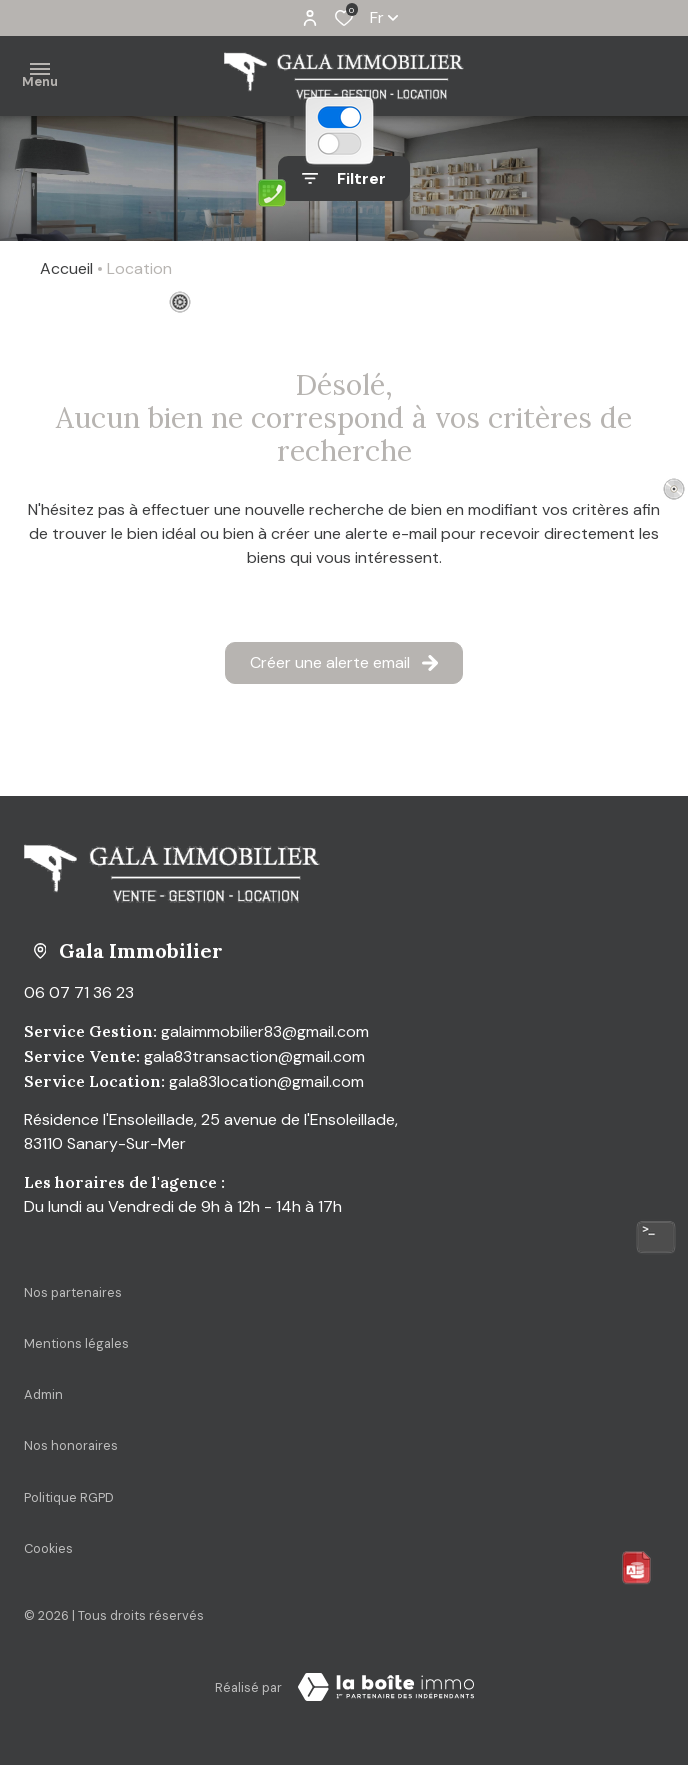  What do you see at coordinates (636, 1567) in the screenshot?
I see `microsoft access database file` at bounding box center [636, 1567].